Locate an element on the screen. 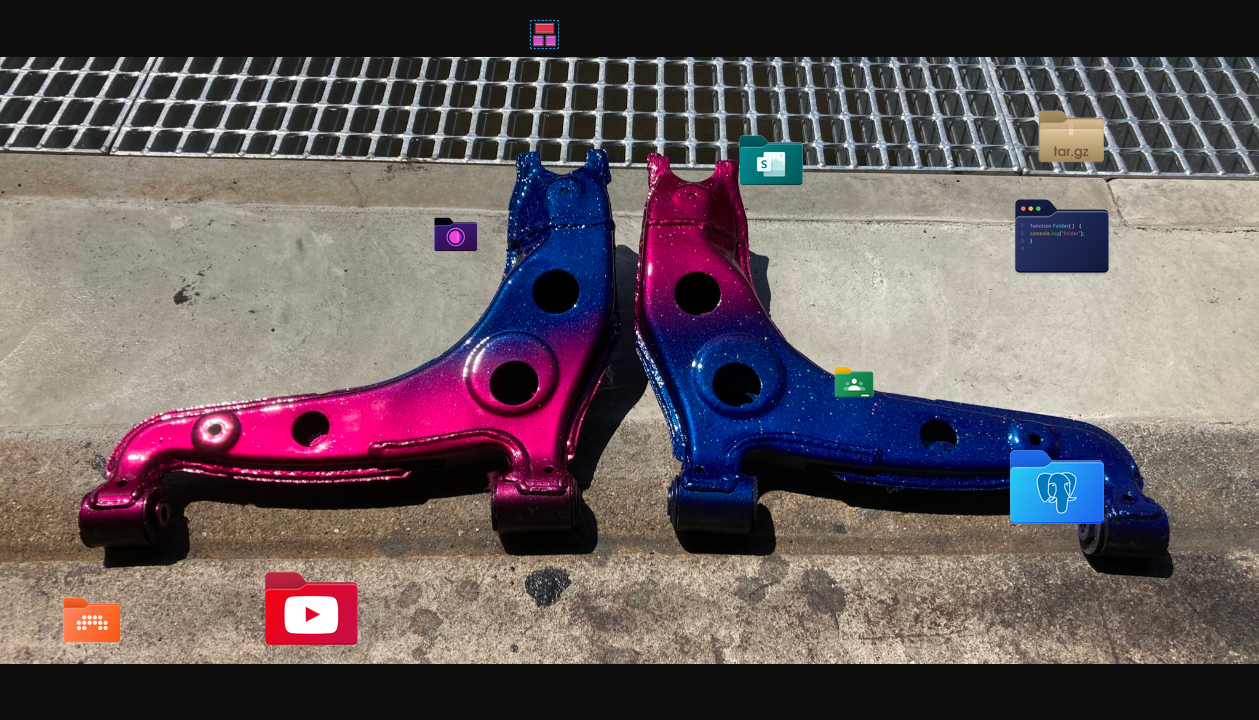 The width and height of the screenshot is (1259, 720). open wondershare demoair folder is located at coordinates (455, 235).